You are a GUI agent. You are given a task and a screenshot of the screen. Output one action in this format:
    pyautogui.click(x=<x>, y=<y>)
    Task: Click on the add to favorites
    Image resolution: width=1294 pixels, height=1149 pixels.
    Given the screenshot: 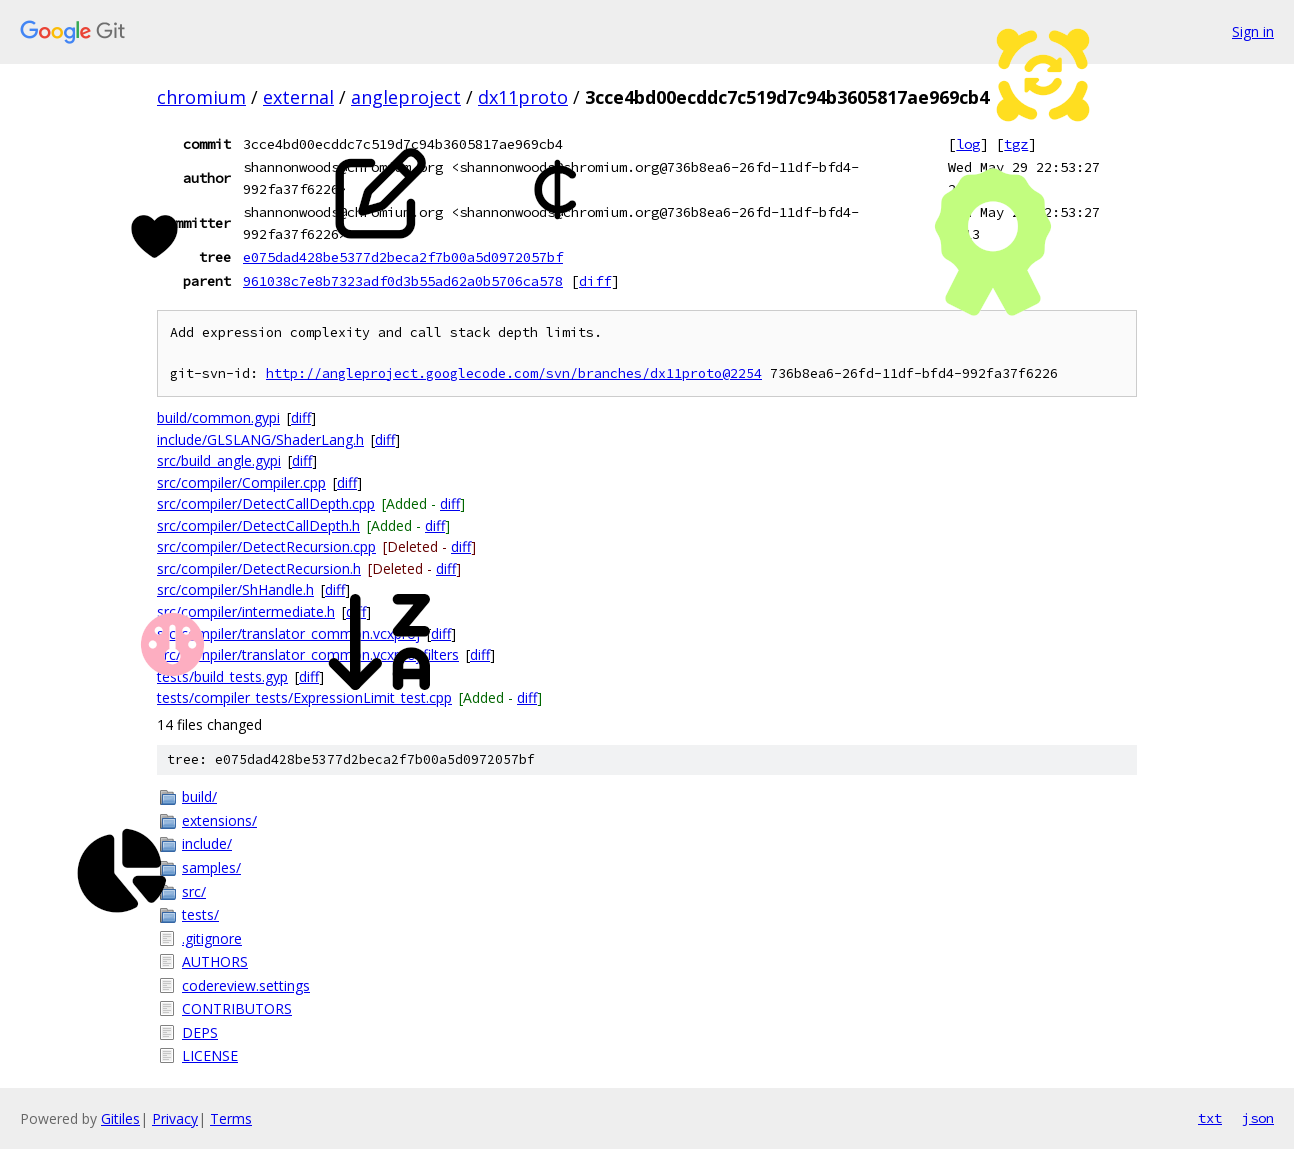 What is the action you would take?
    pyautogui.click(x=154, y=236)
    